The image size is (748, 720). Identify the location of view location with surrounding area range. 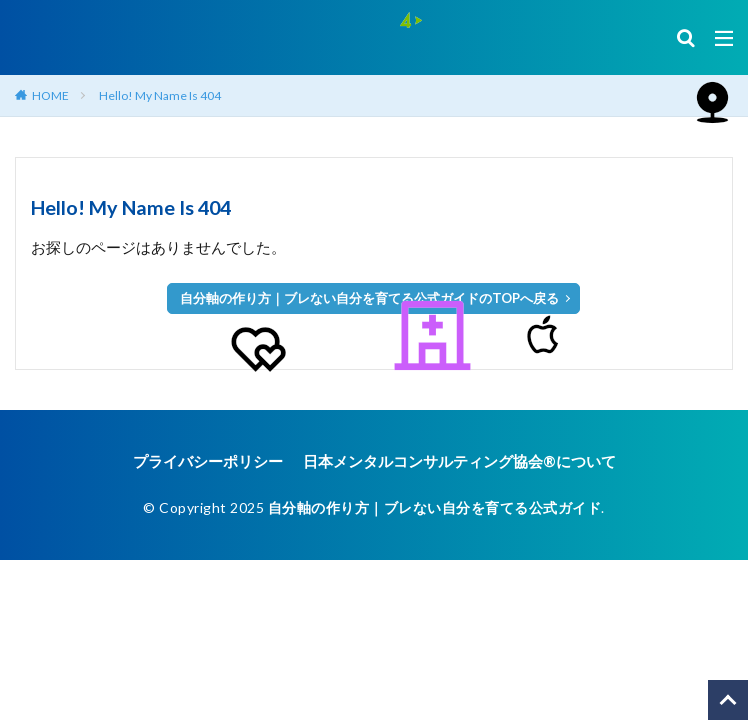
(712, 101).